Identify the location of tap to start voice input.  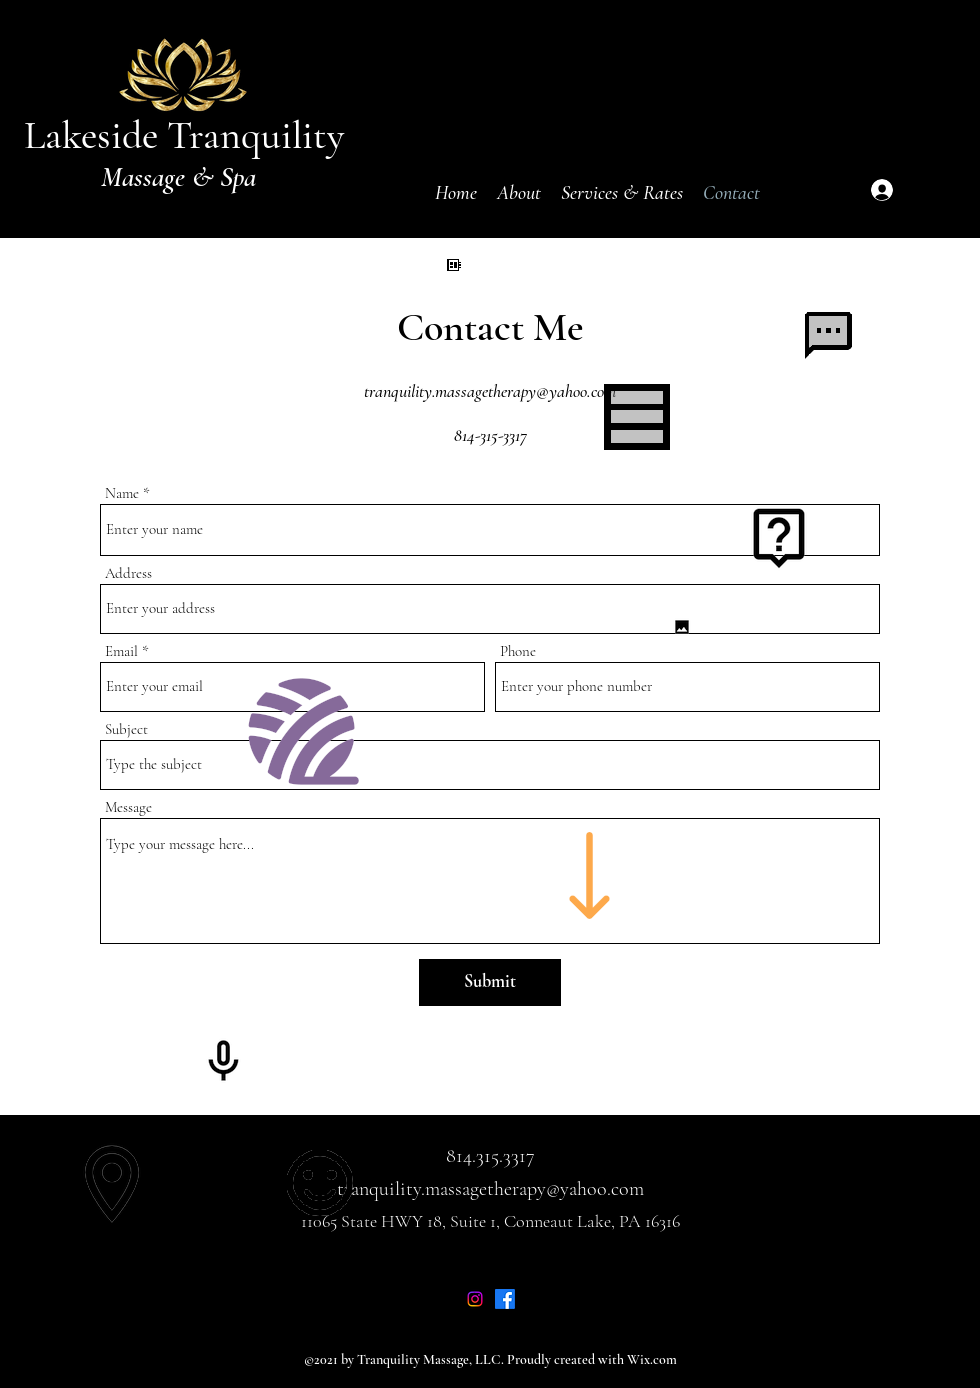
(223, 1061).